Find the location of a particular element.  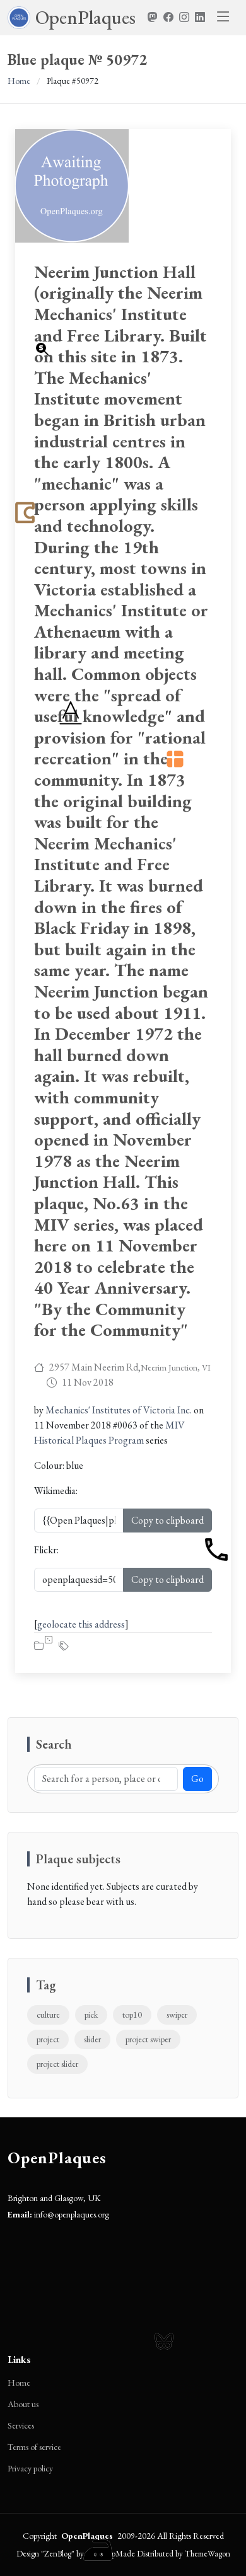

apply underline formatting to selected text is located at coordinates (71, 713).